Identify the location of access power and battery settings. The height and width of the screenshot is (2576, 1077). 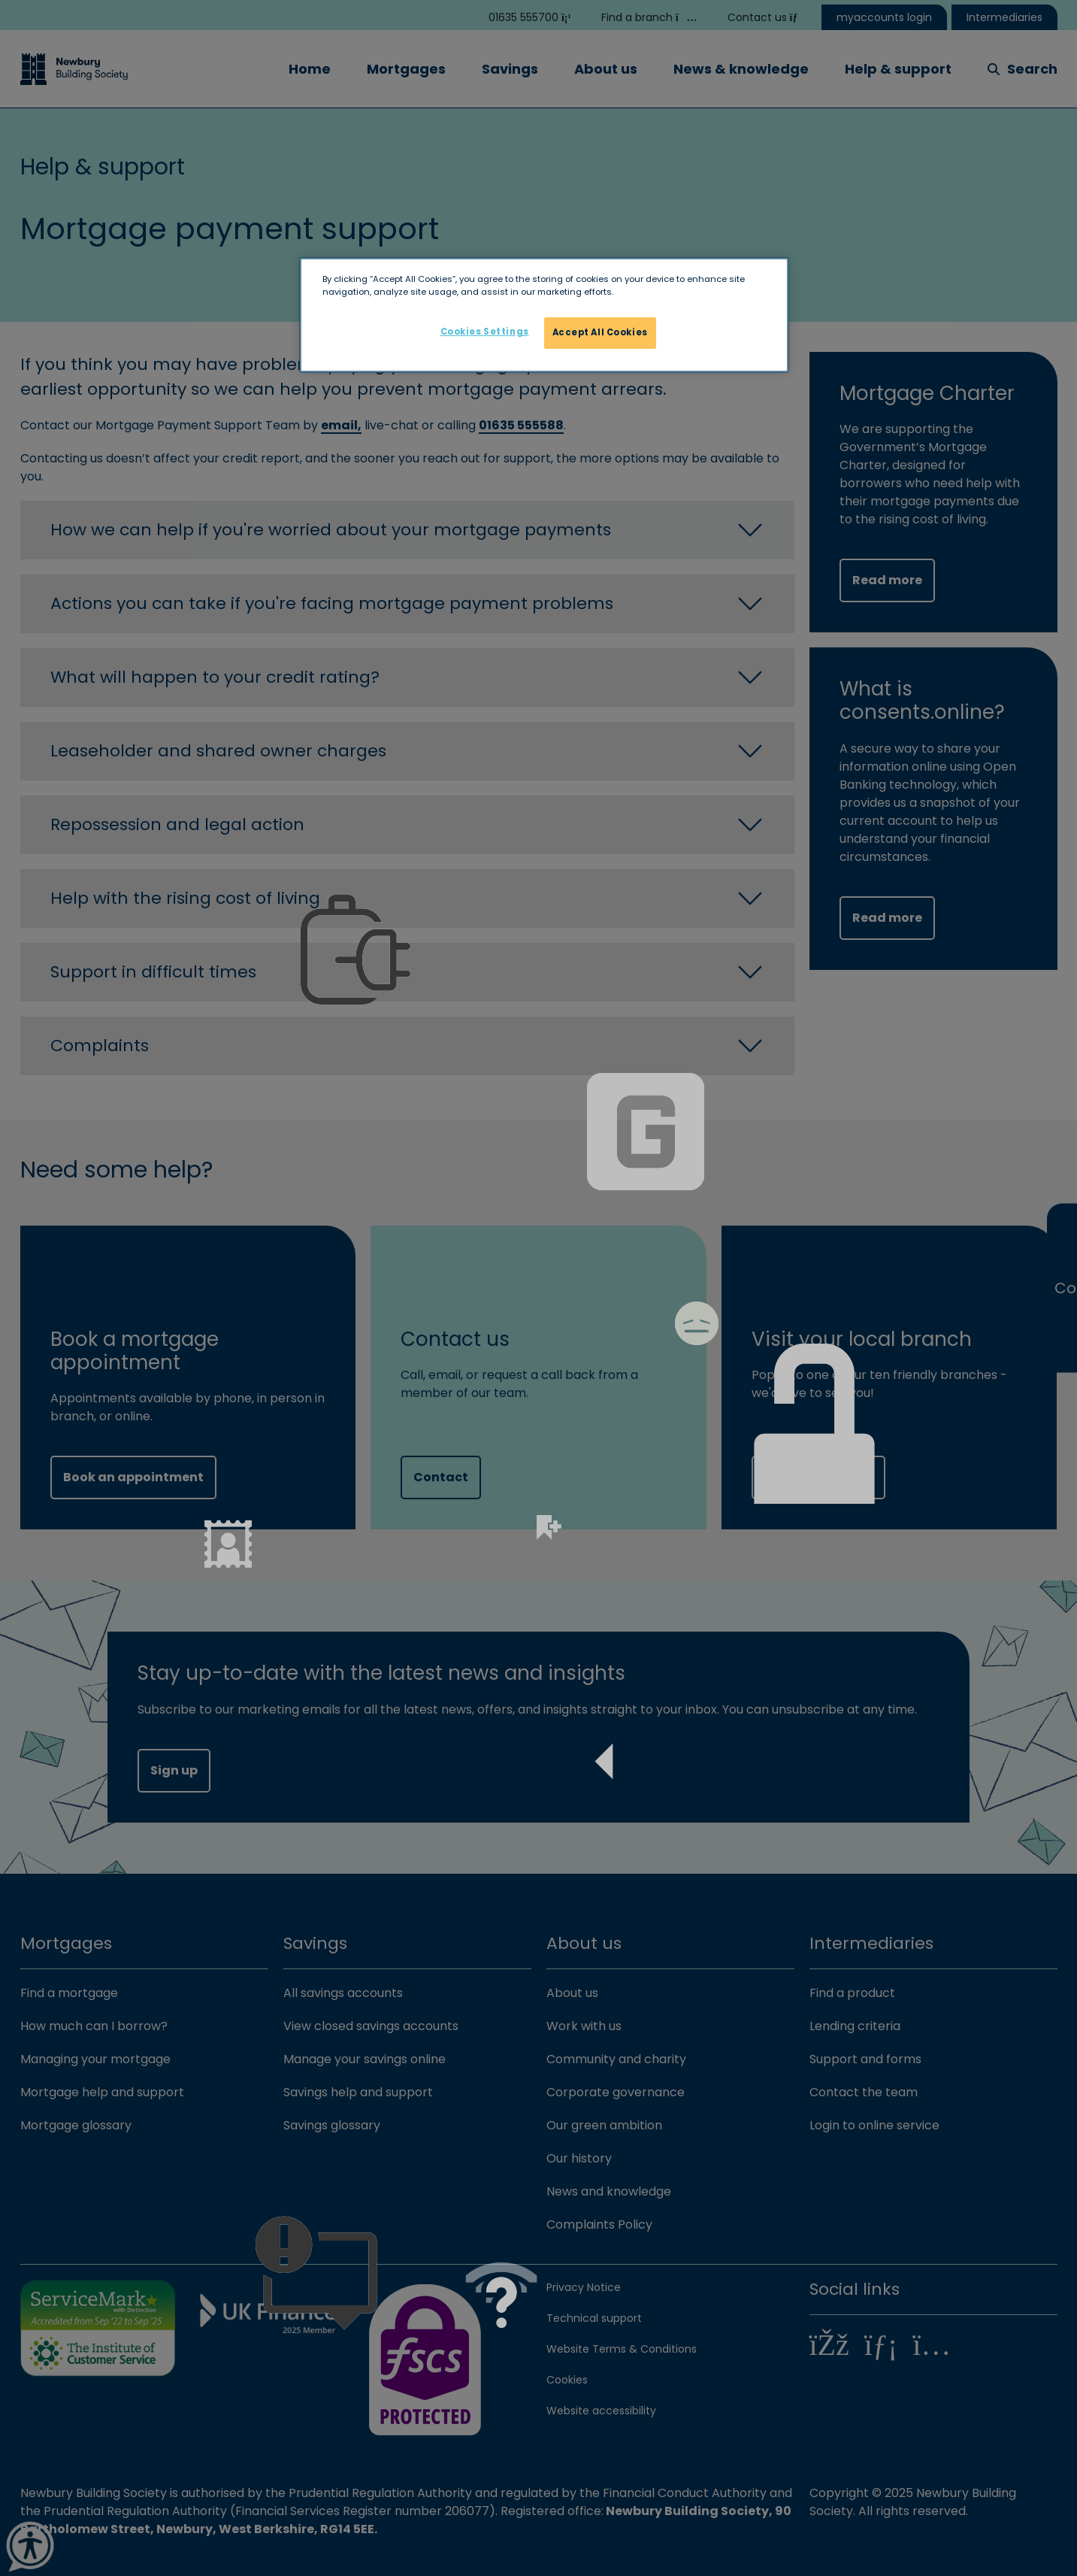
(355, 950).